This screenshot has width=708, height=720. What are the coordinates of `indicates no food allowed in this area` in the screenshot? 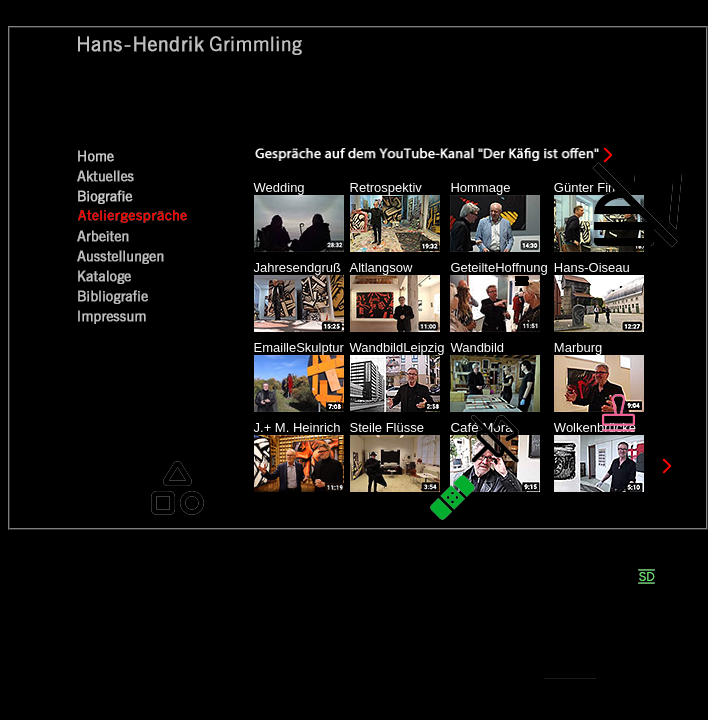 It's located at (638, 202).